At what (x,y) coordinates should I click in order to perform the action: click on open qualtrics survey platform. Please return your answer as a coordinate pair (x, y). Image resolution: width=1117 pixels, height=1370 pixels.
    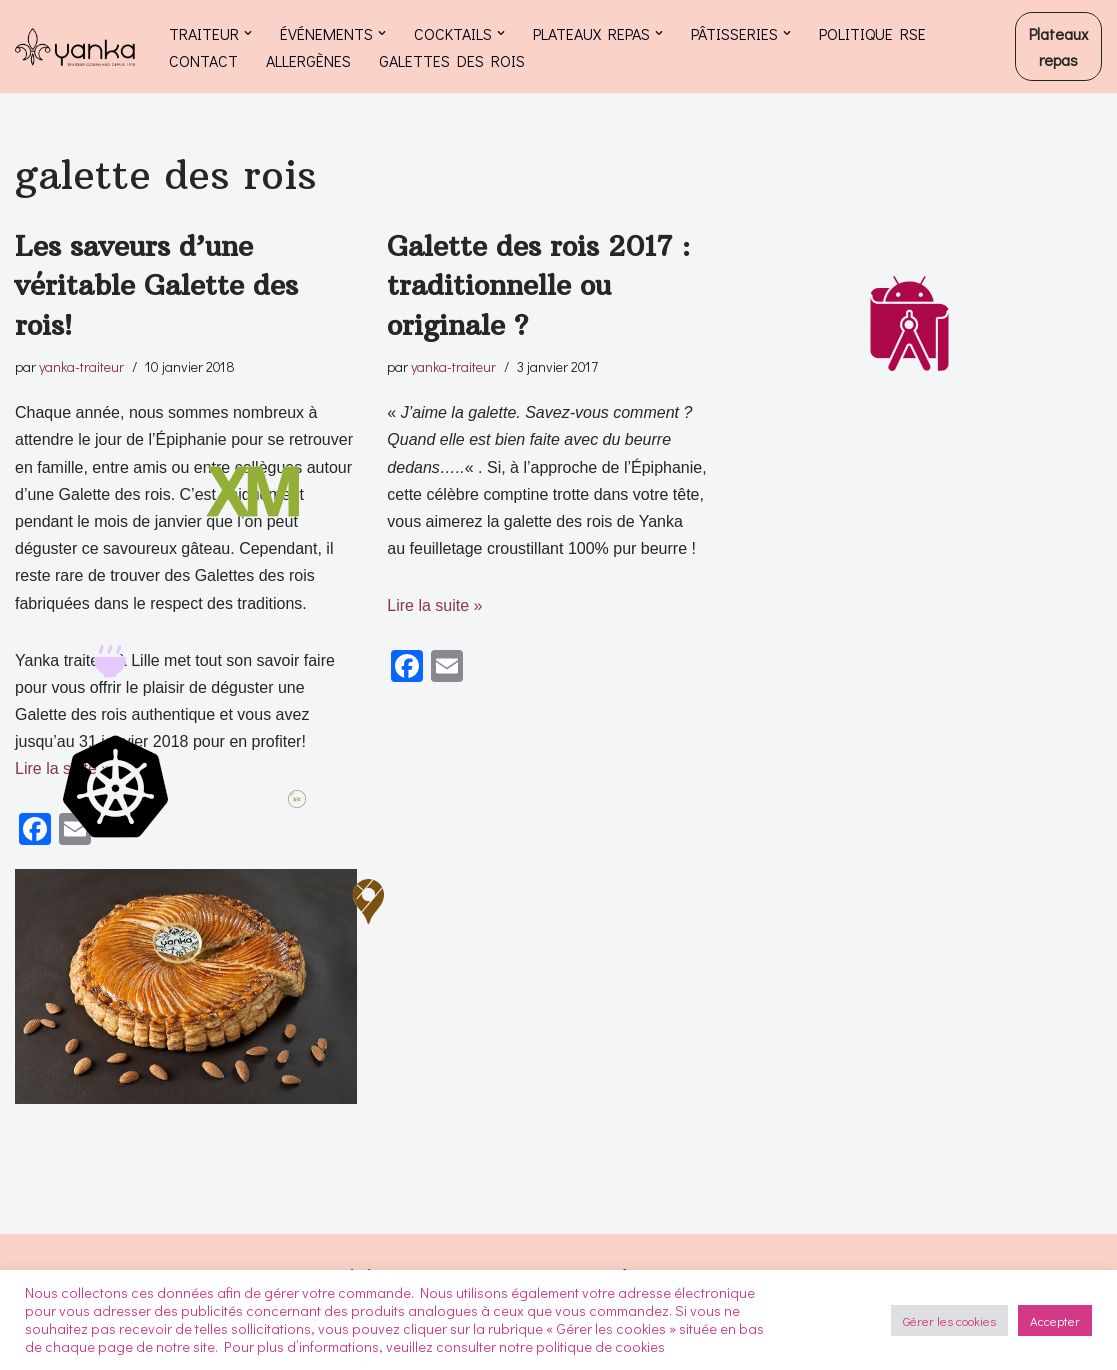
    Looking at the image, I should click on (252, 491).